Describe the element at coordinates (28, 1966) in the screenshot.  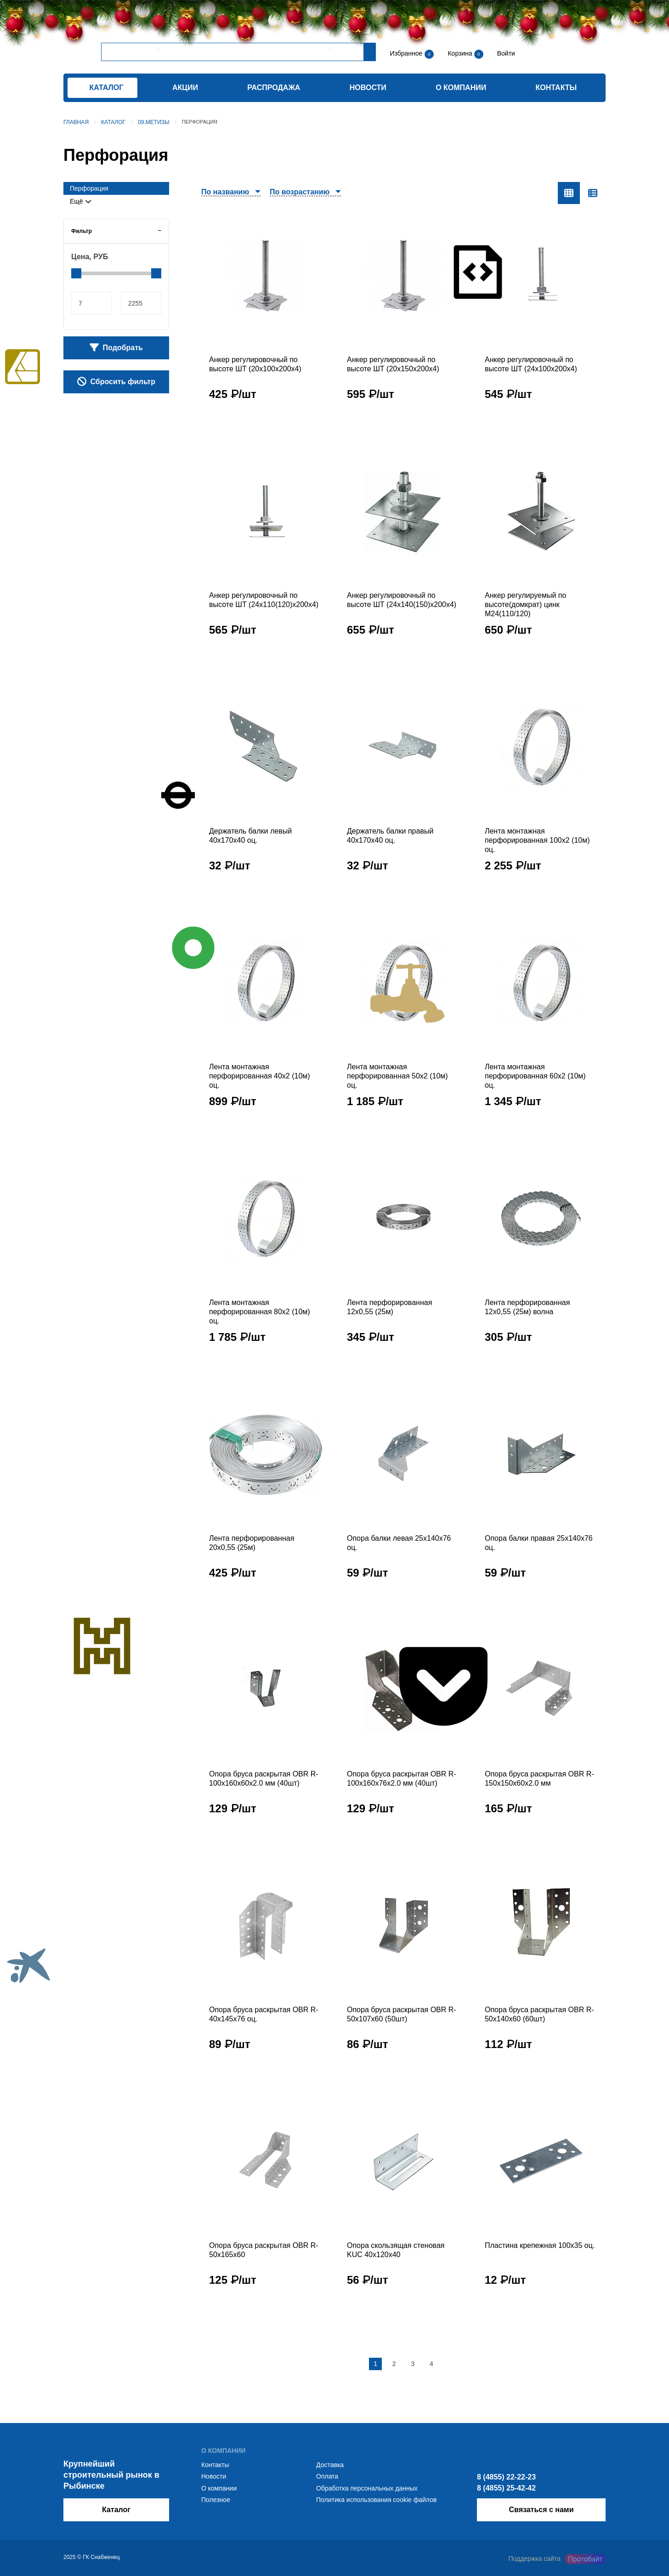
I see `open the CaixaBank mobile banking app` at that location.